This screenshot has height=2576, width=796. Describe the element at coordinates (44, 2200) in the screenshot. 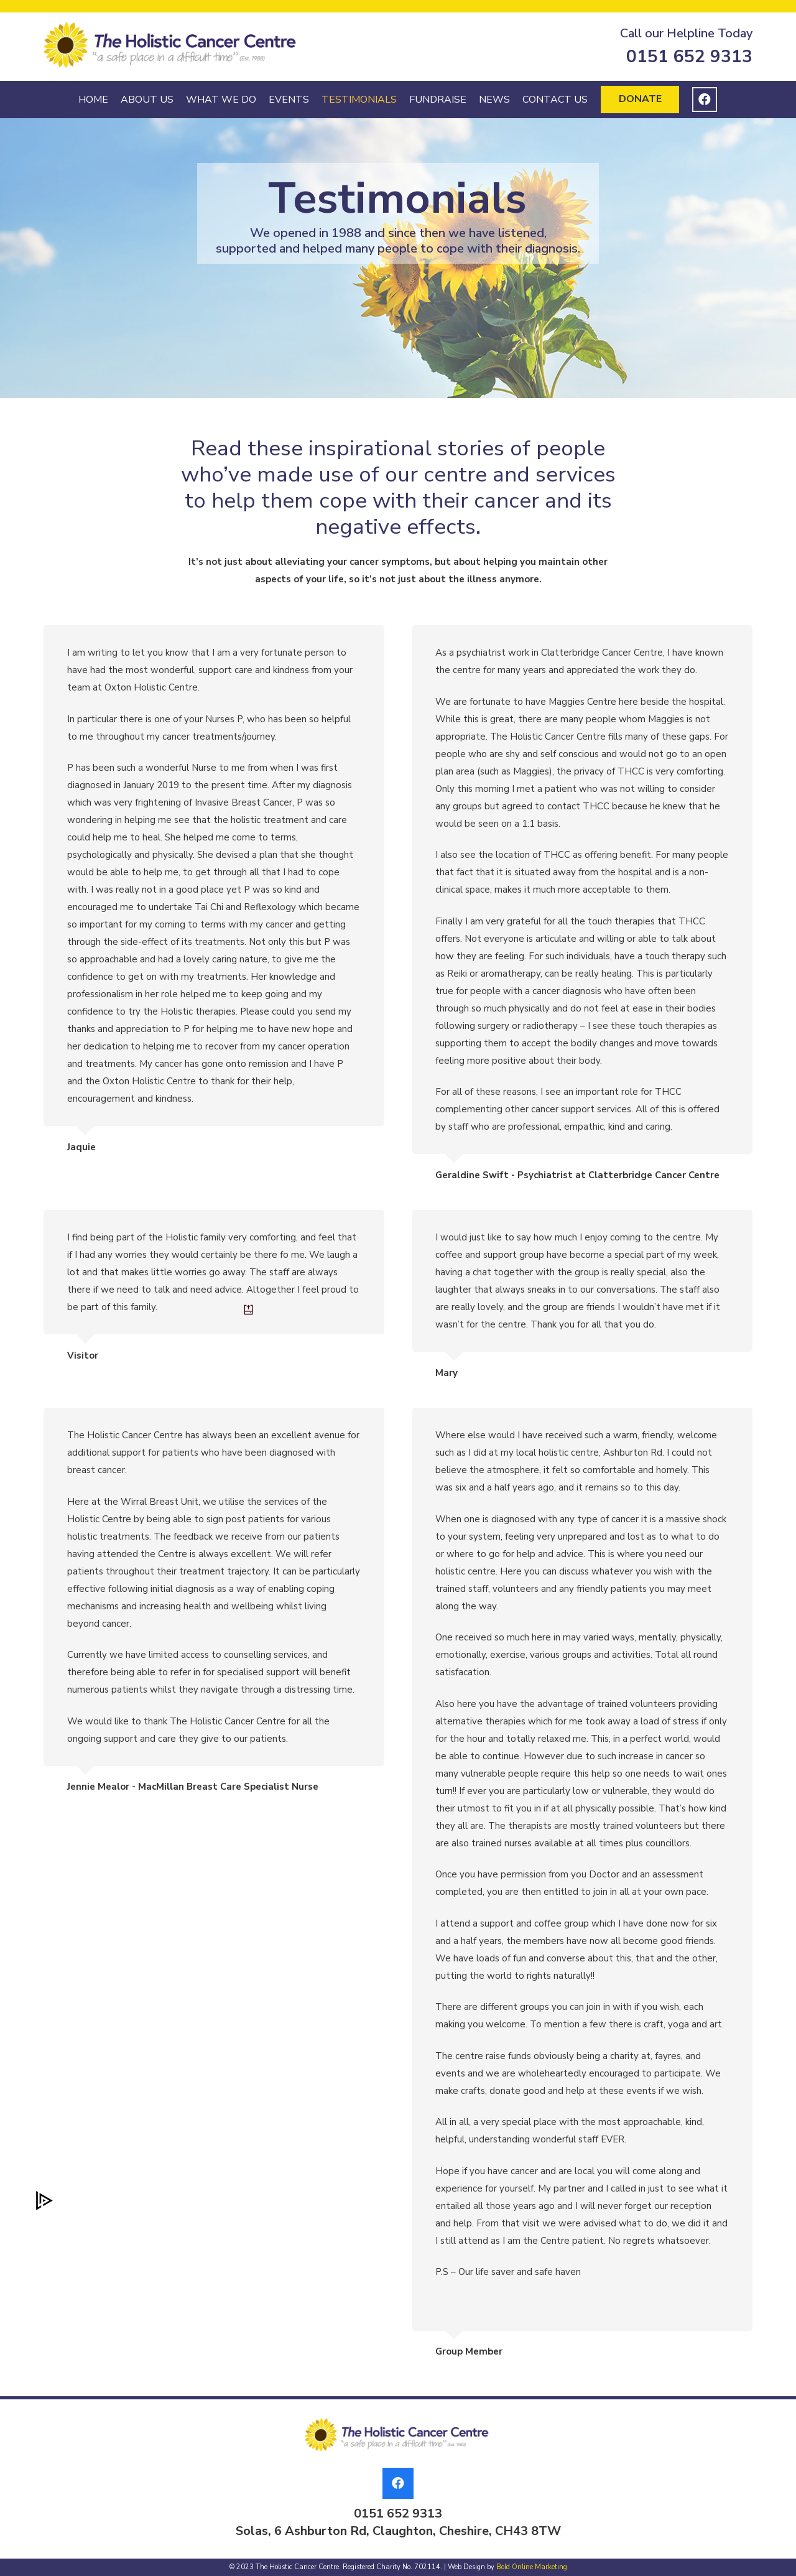

I see `open lapce code editor` at that location.